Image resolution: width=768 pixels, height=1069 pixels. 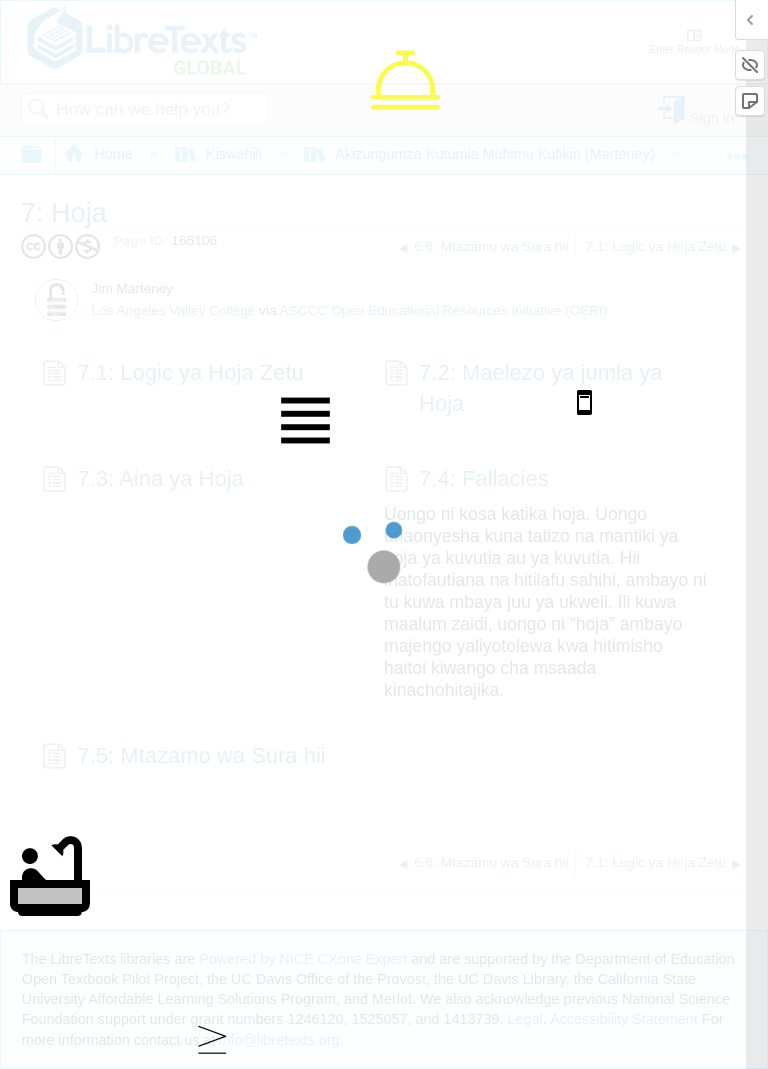 I want to click on manage mobile ad placements, so click(x=584, y=402).